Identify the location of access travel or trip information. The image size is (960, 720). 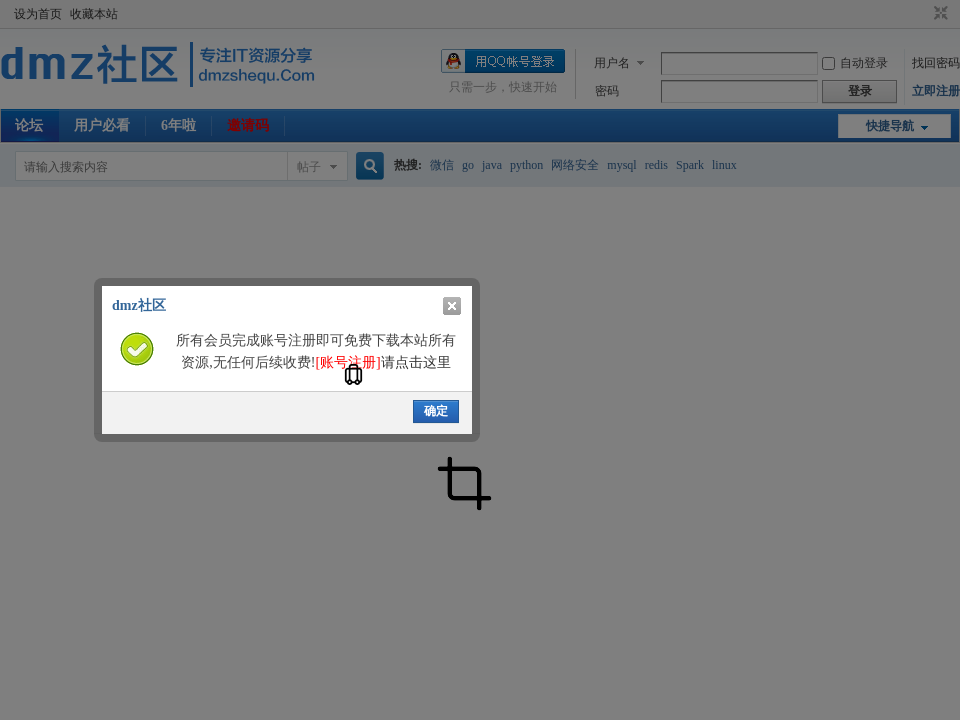
(353, 374).